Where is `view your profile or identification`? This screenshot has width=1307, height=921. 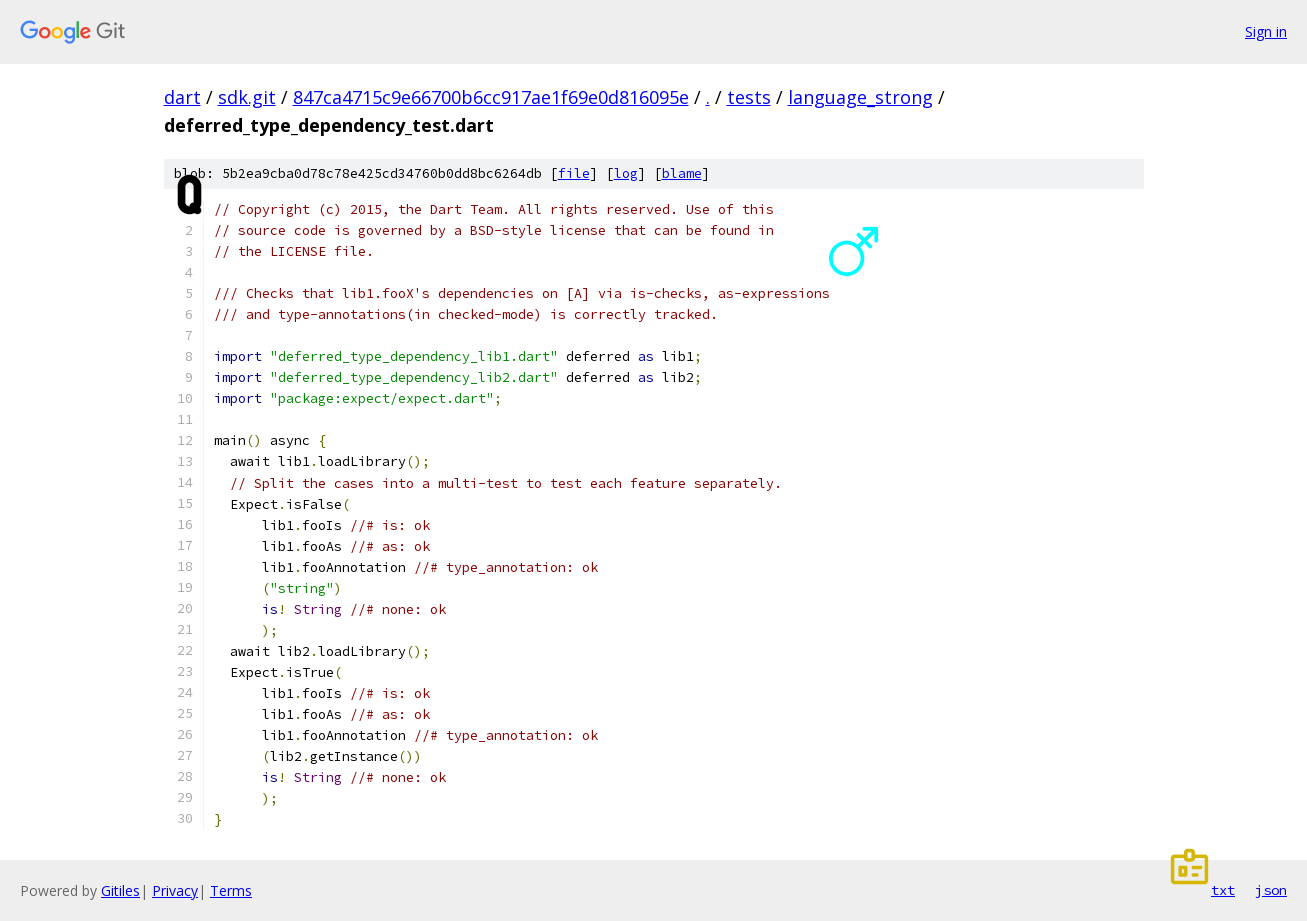
view your profile or identification is located at coordinates (1189, 867).